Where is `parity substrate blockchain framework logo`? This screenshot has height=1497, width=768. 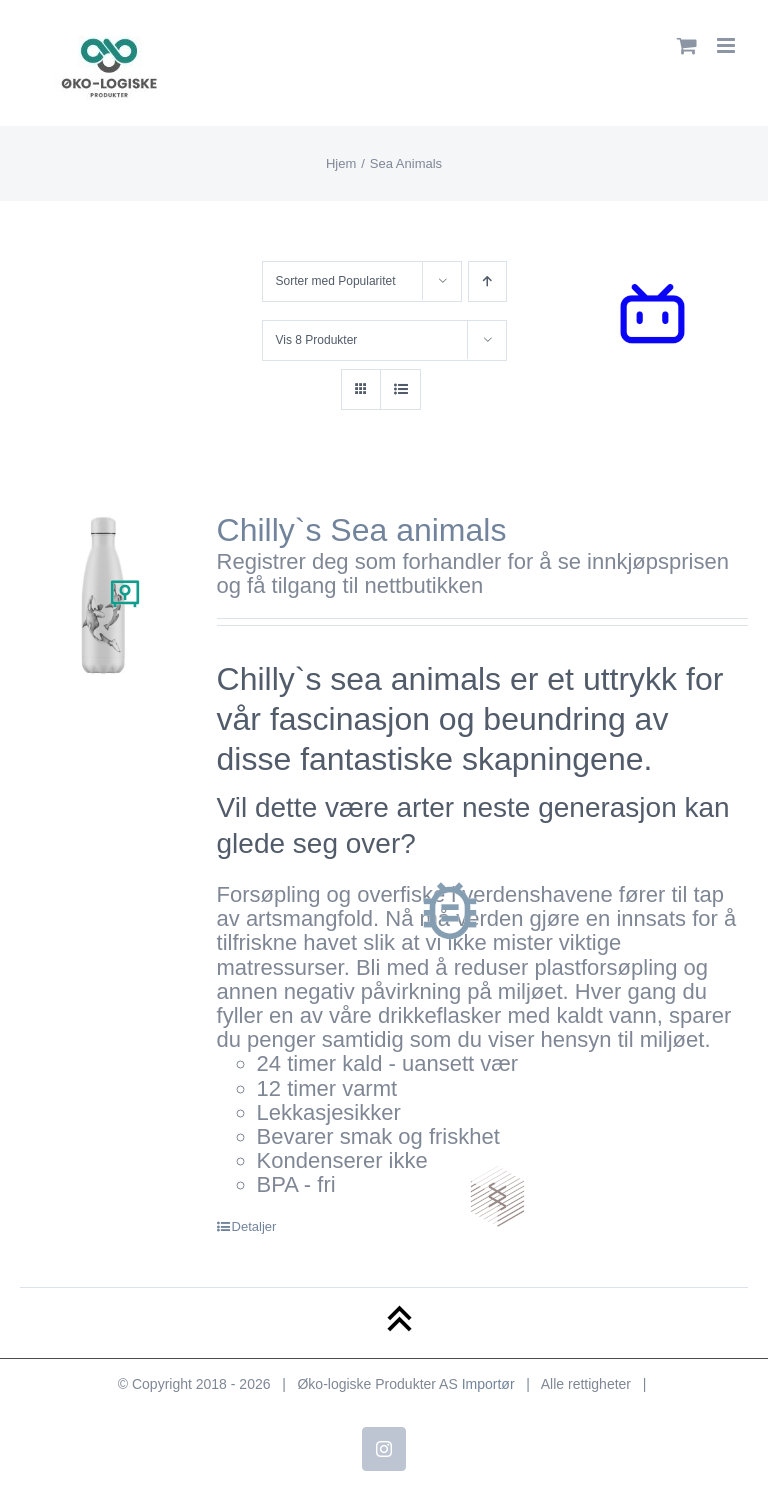 parity substrate blockchain framework logo is located at coordinates (497, 1196).